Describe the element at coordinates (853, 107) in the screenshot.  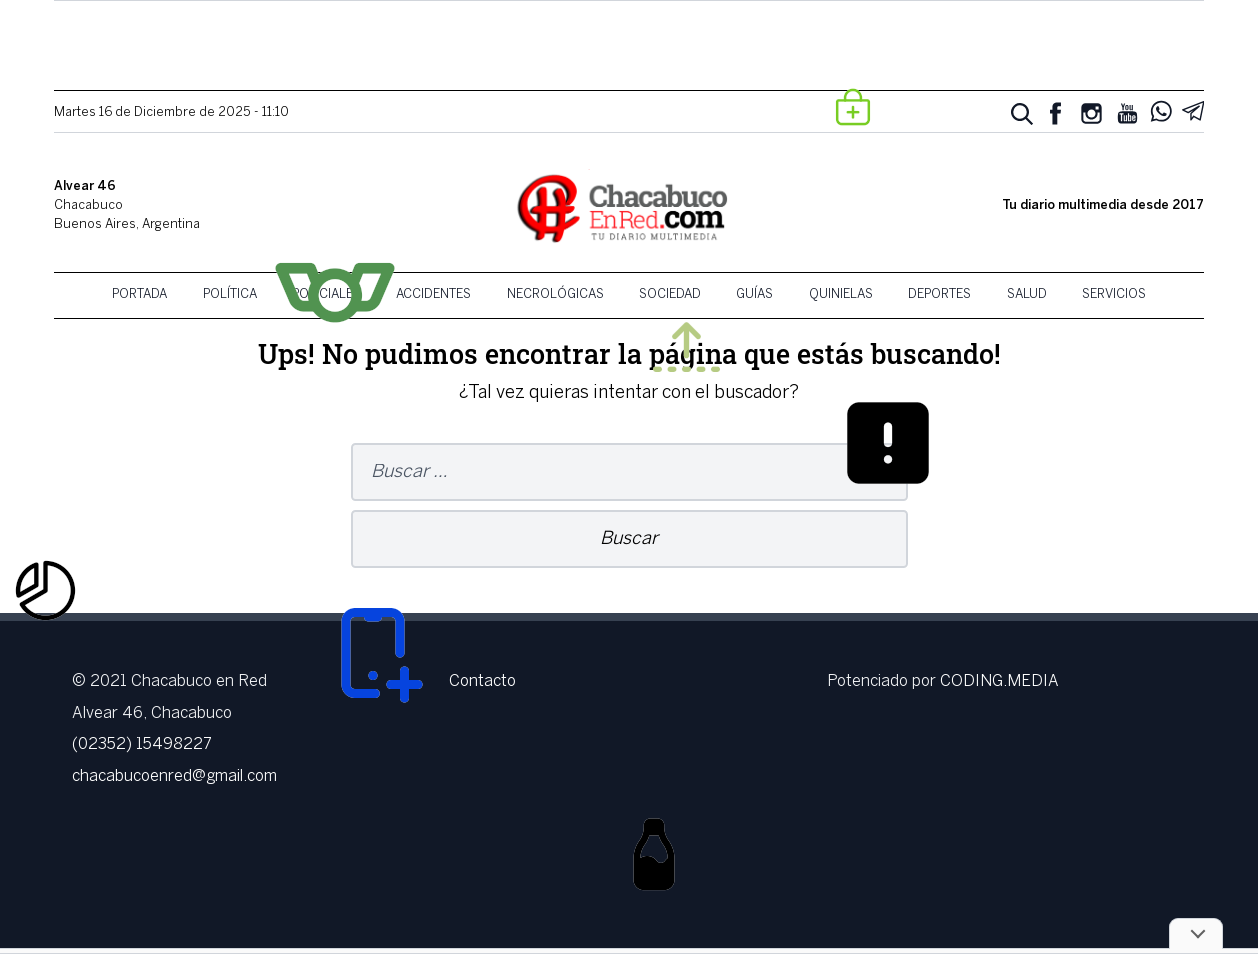
I see `add item to shopping bag` at that location.